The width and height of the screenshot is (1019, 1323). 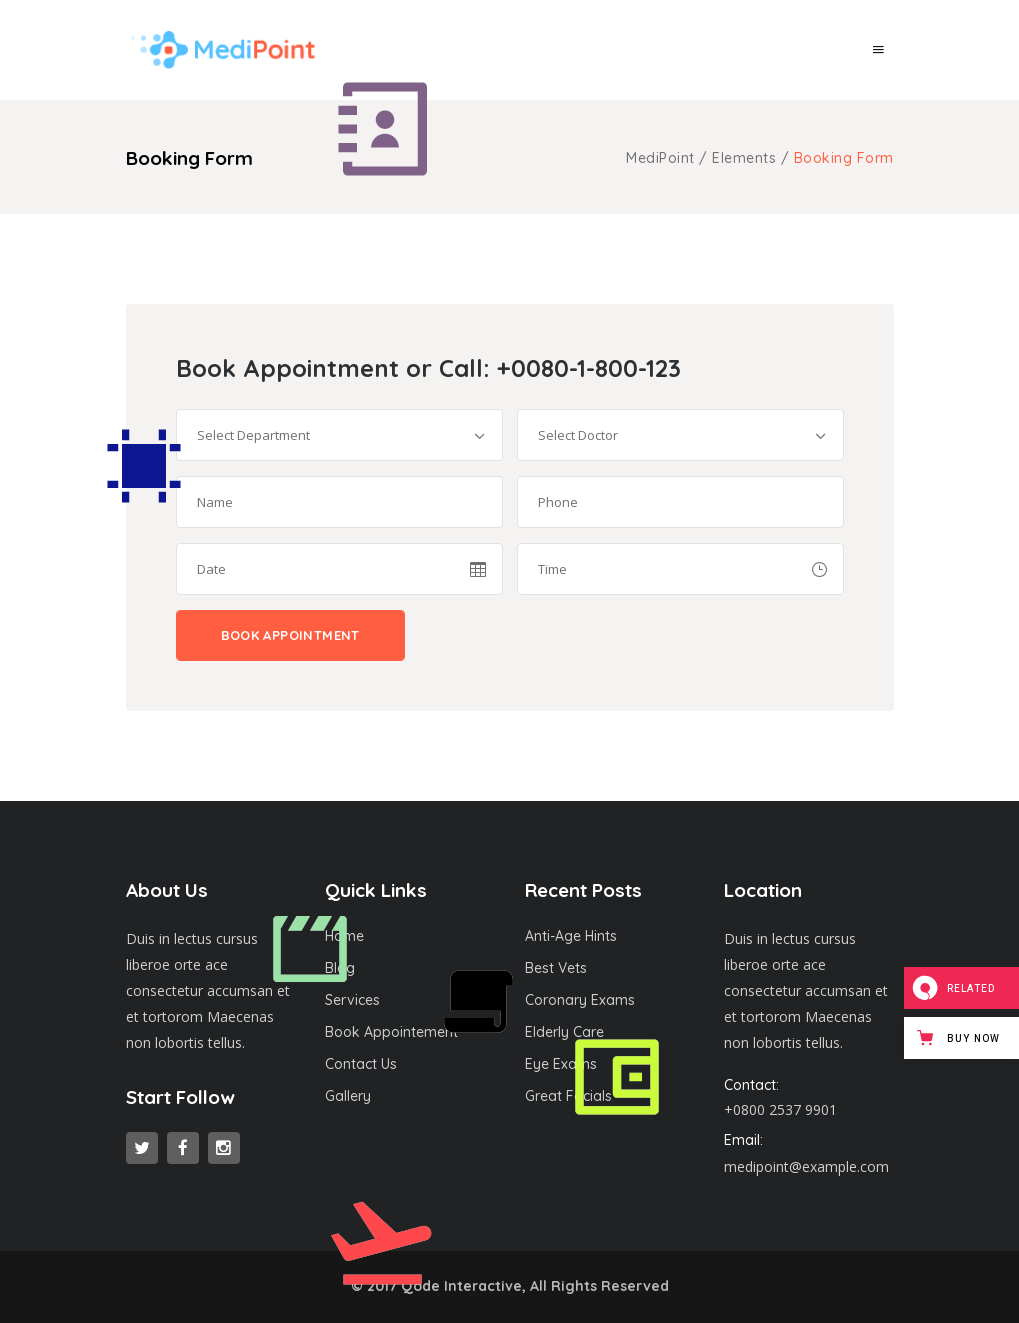 I want to click on view document or file details, so click(x=478, y=1001).